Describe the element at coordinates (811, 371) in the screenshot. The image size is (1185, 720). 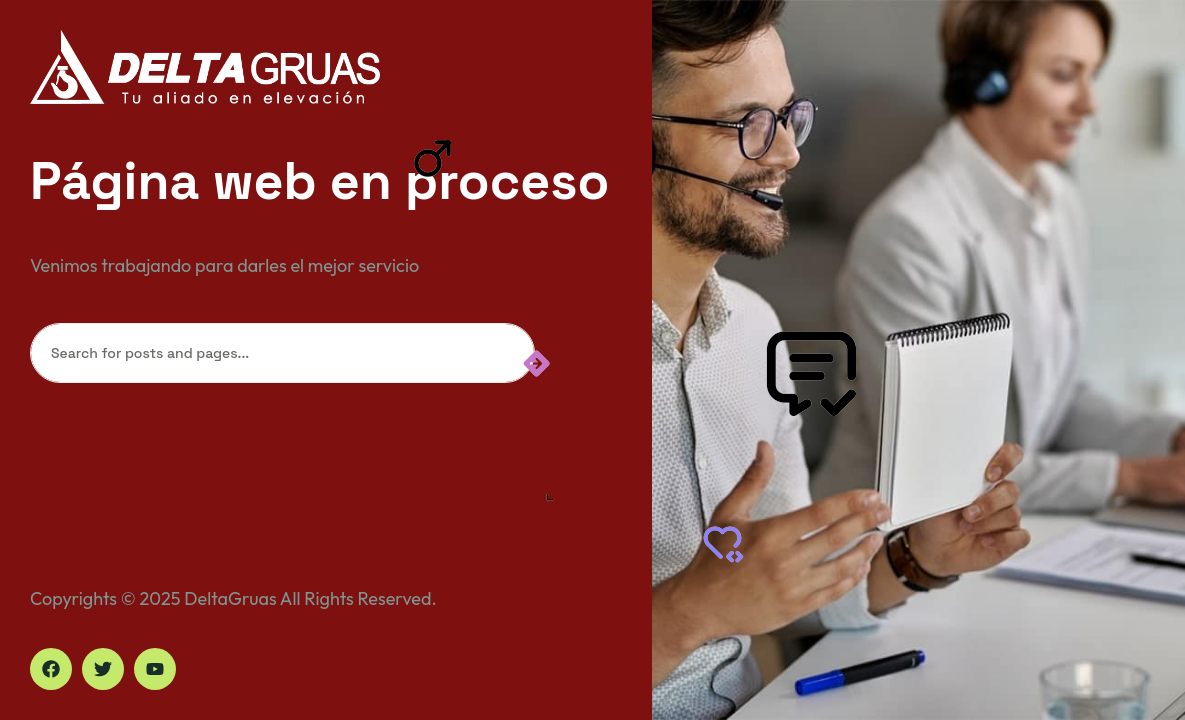
I see `message sent successfully` at that location.